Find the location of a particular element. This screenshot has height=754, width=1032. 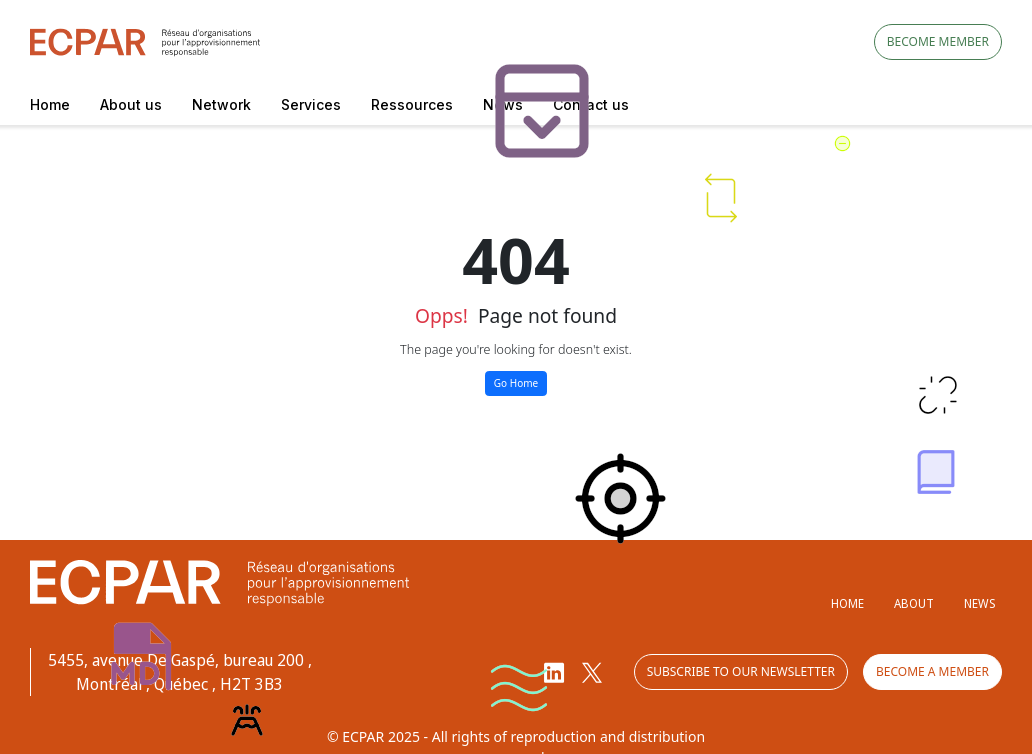

indicates volcanic or geothermal activity is located at coordinates (247, 720).